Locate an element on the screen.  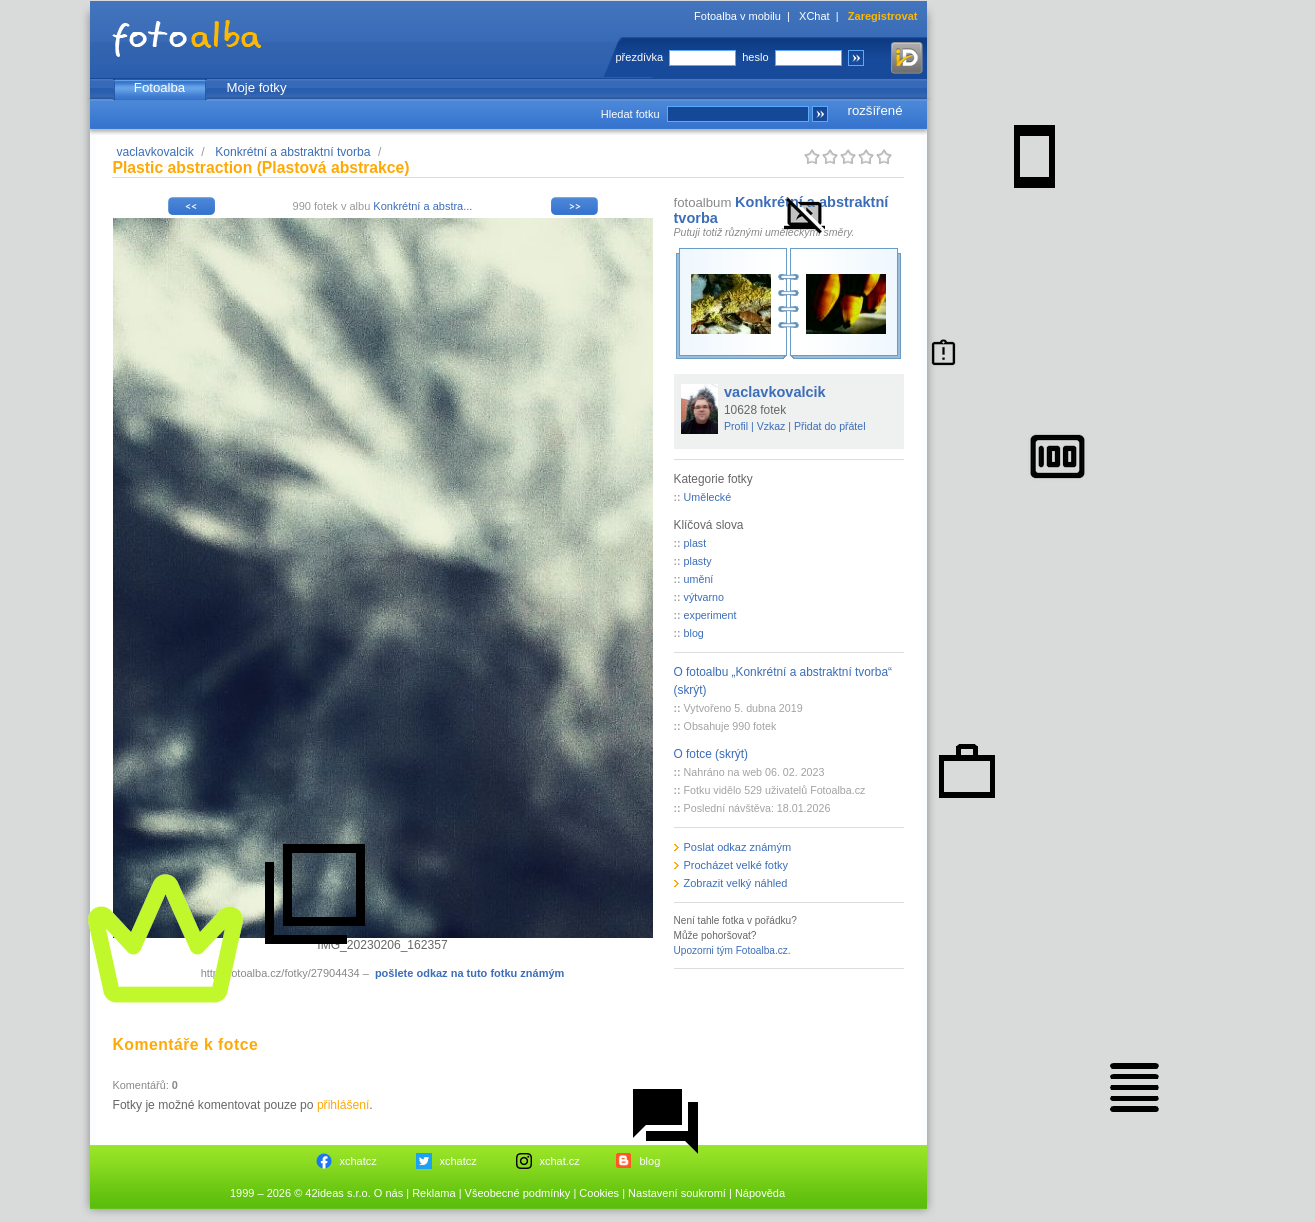
justify text alignment is located at coordinates (1134, 1087).